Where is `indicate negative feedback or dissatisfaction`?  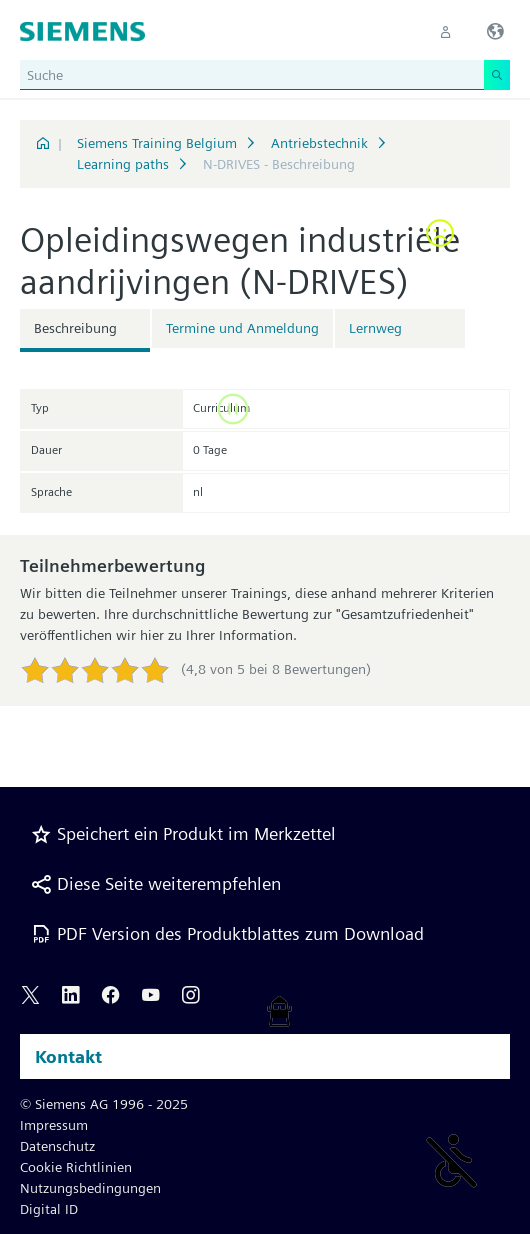 indicate negative feedback or dissatisfaction is located at coordinates (440, 233).